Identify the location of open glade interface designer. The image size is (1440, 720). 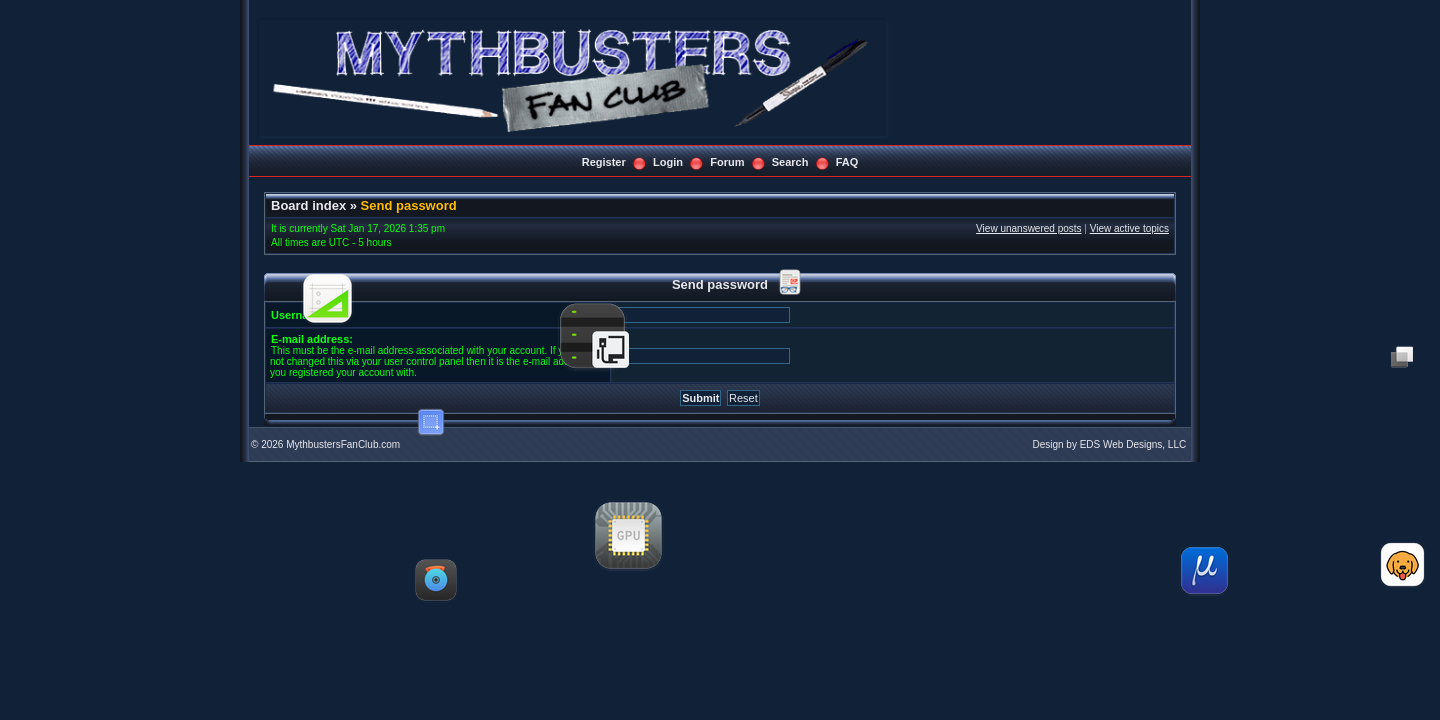
(327, 298).